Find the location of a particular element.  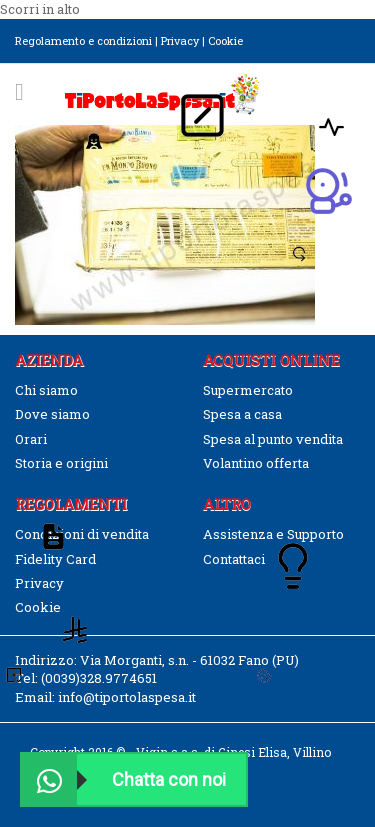

view document contents is located at coordinates (53, 536).